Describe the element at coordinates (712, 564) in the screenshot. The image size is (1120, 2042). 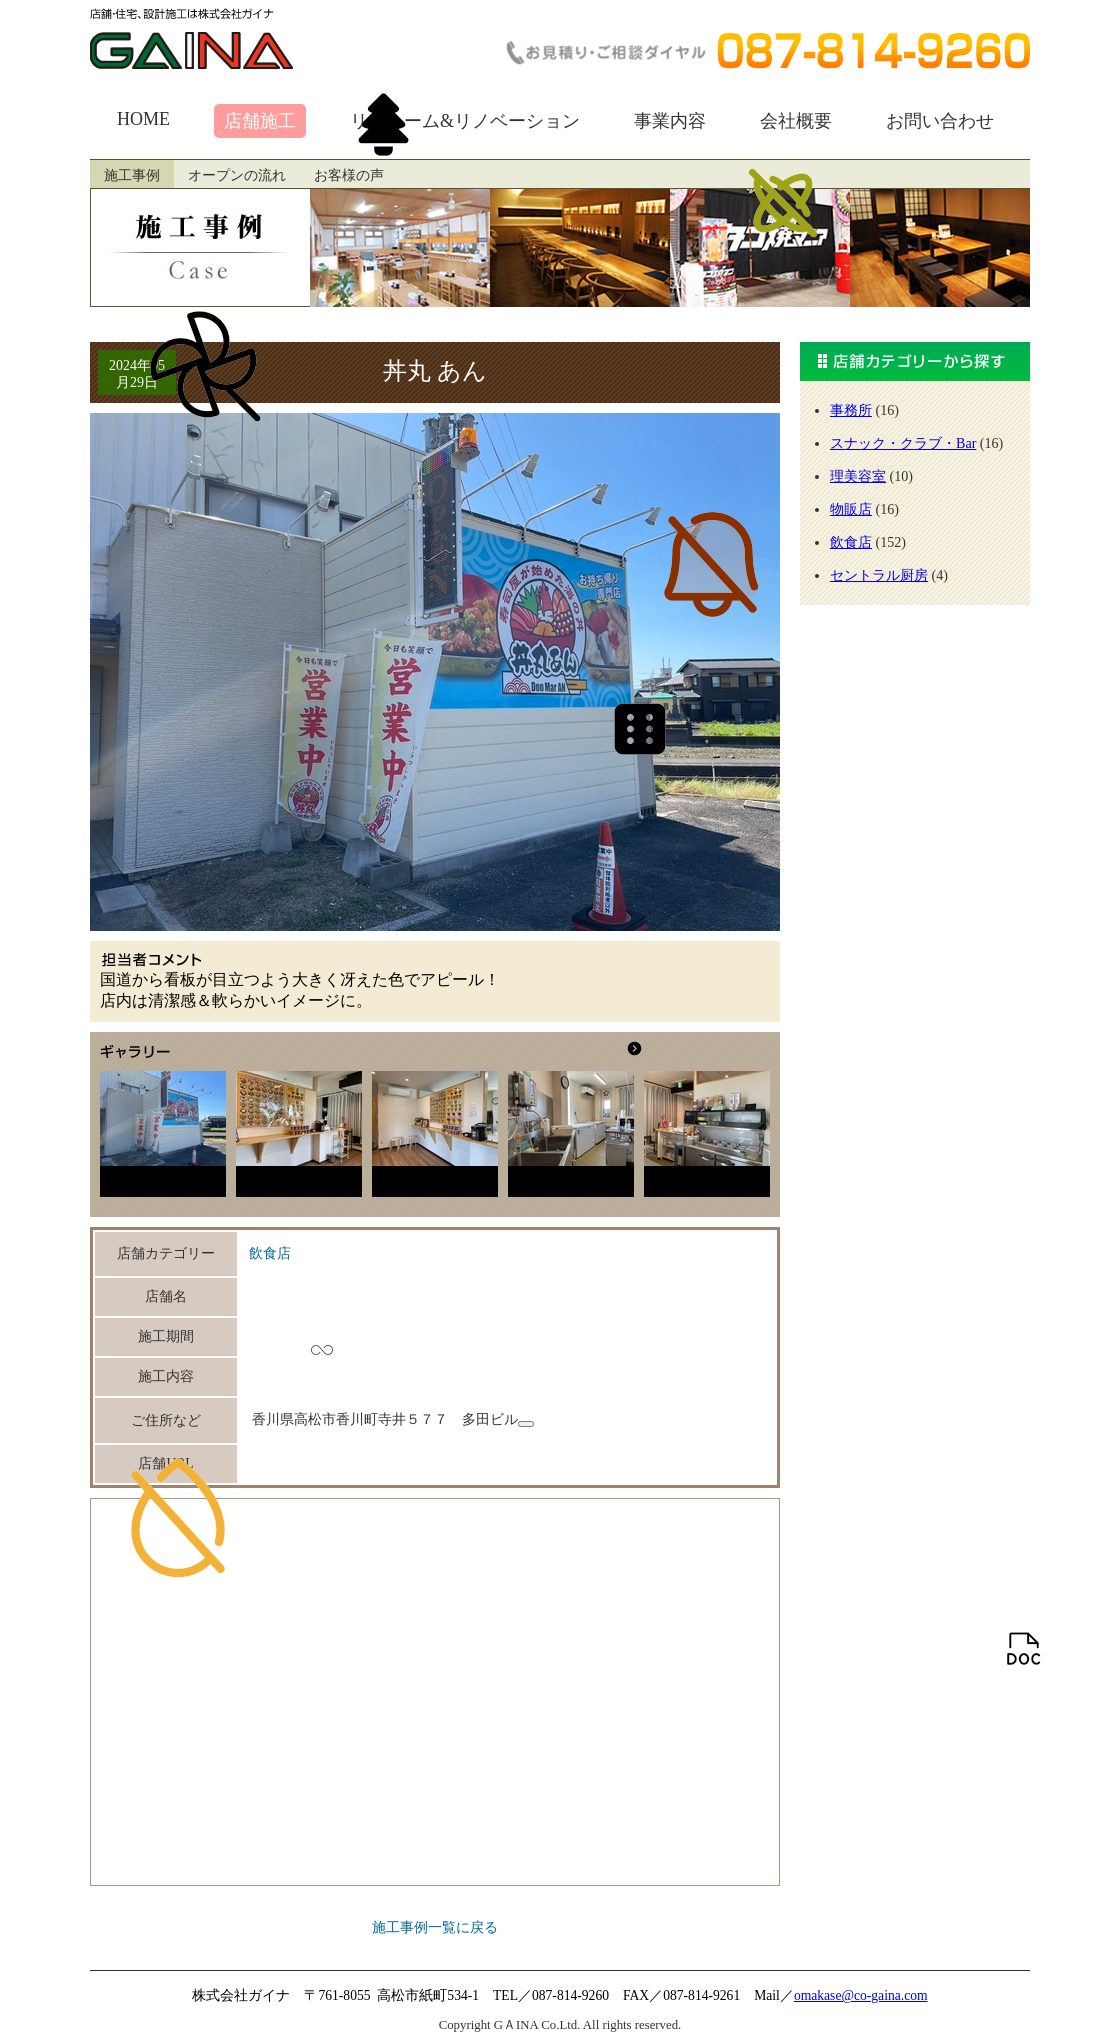
I see `mute notifications` at that location.